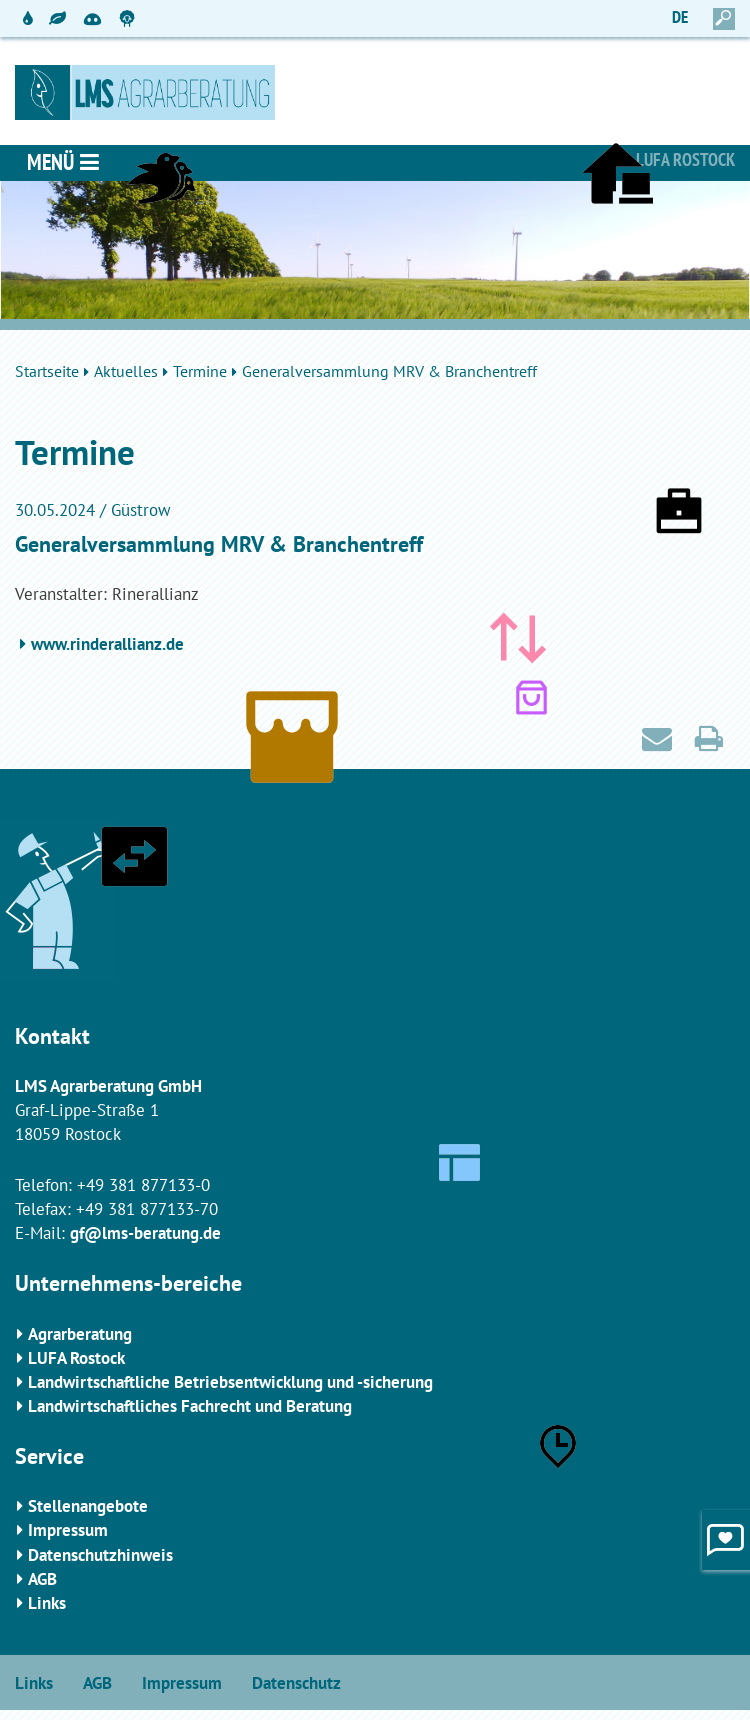 This screenshot has height=1720, width=750. Describe the element at coordinates (679, 513) in the screenshot. I see `access work or business-related features` at that location.